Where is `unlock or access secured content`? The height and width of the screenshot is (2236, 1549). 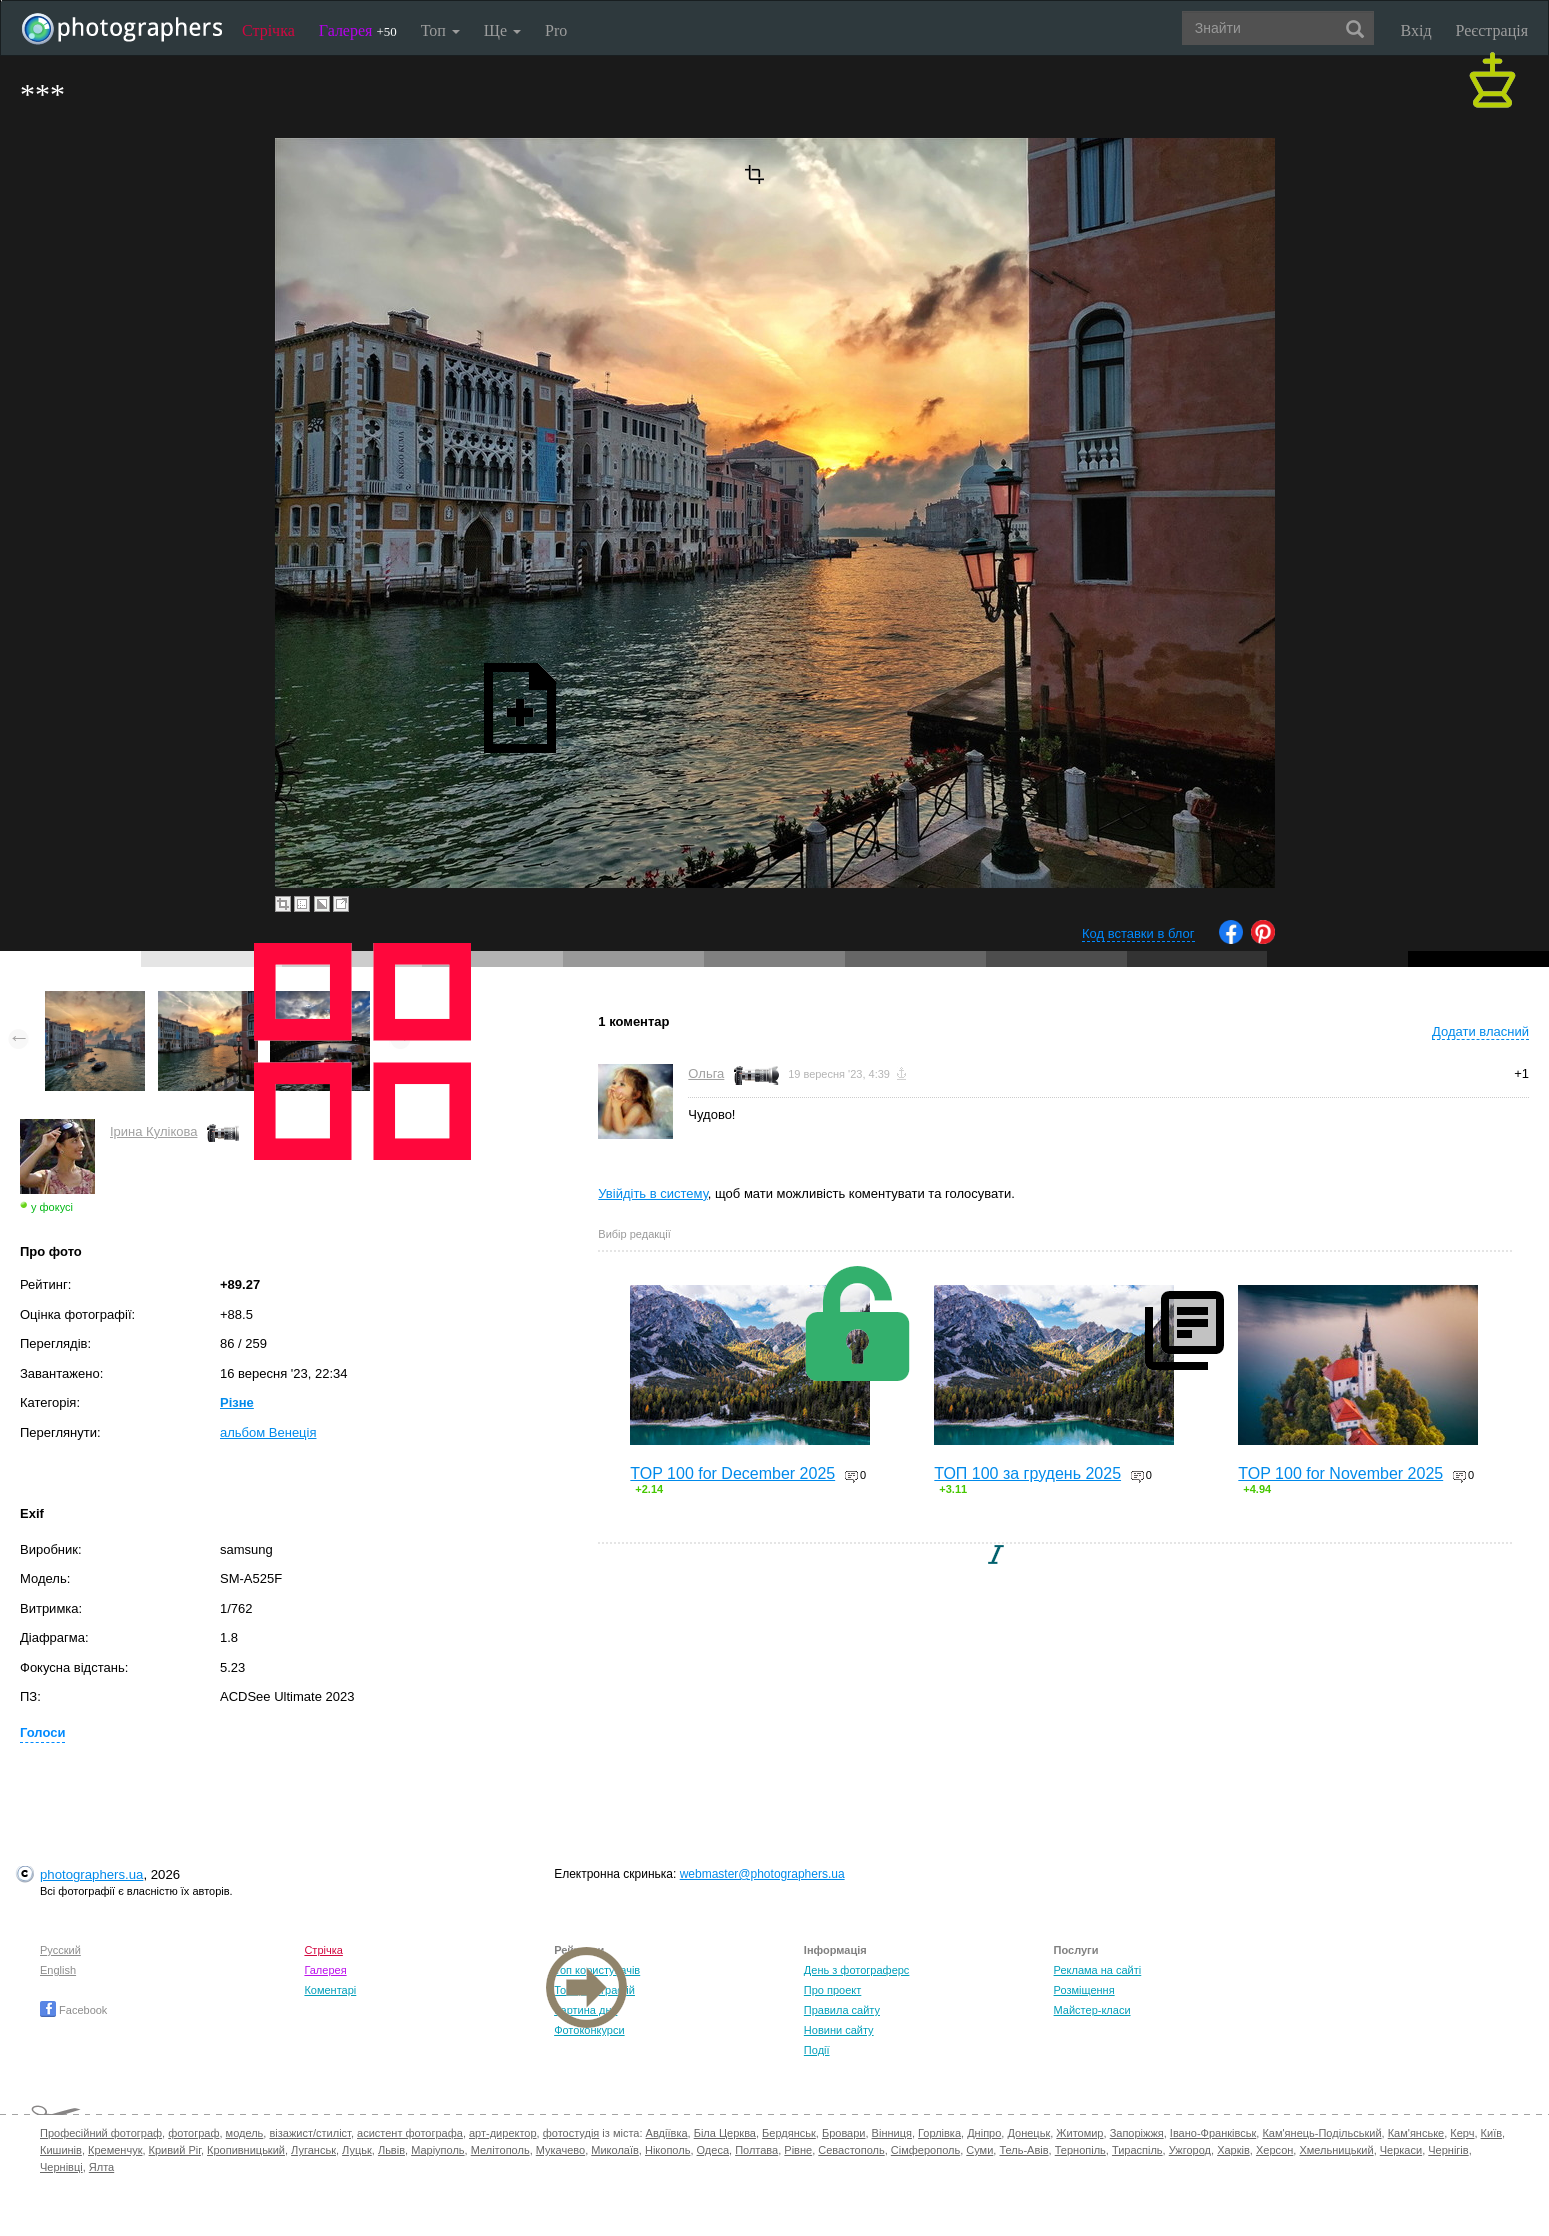 unlock or access secured content is located at coordinates (857, 1323).